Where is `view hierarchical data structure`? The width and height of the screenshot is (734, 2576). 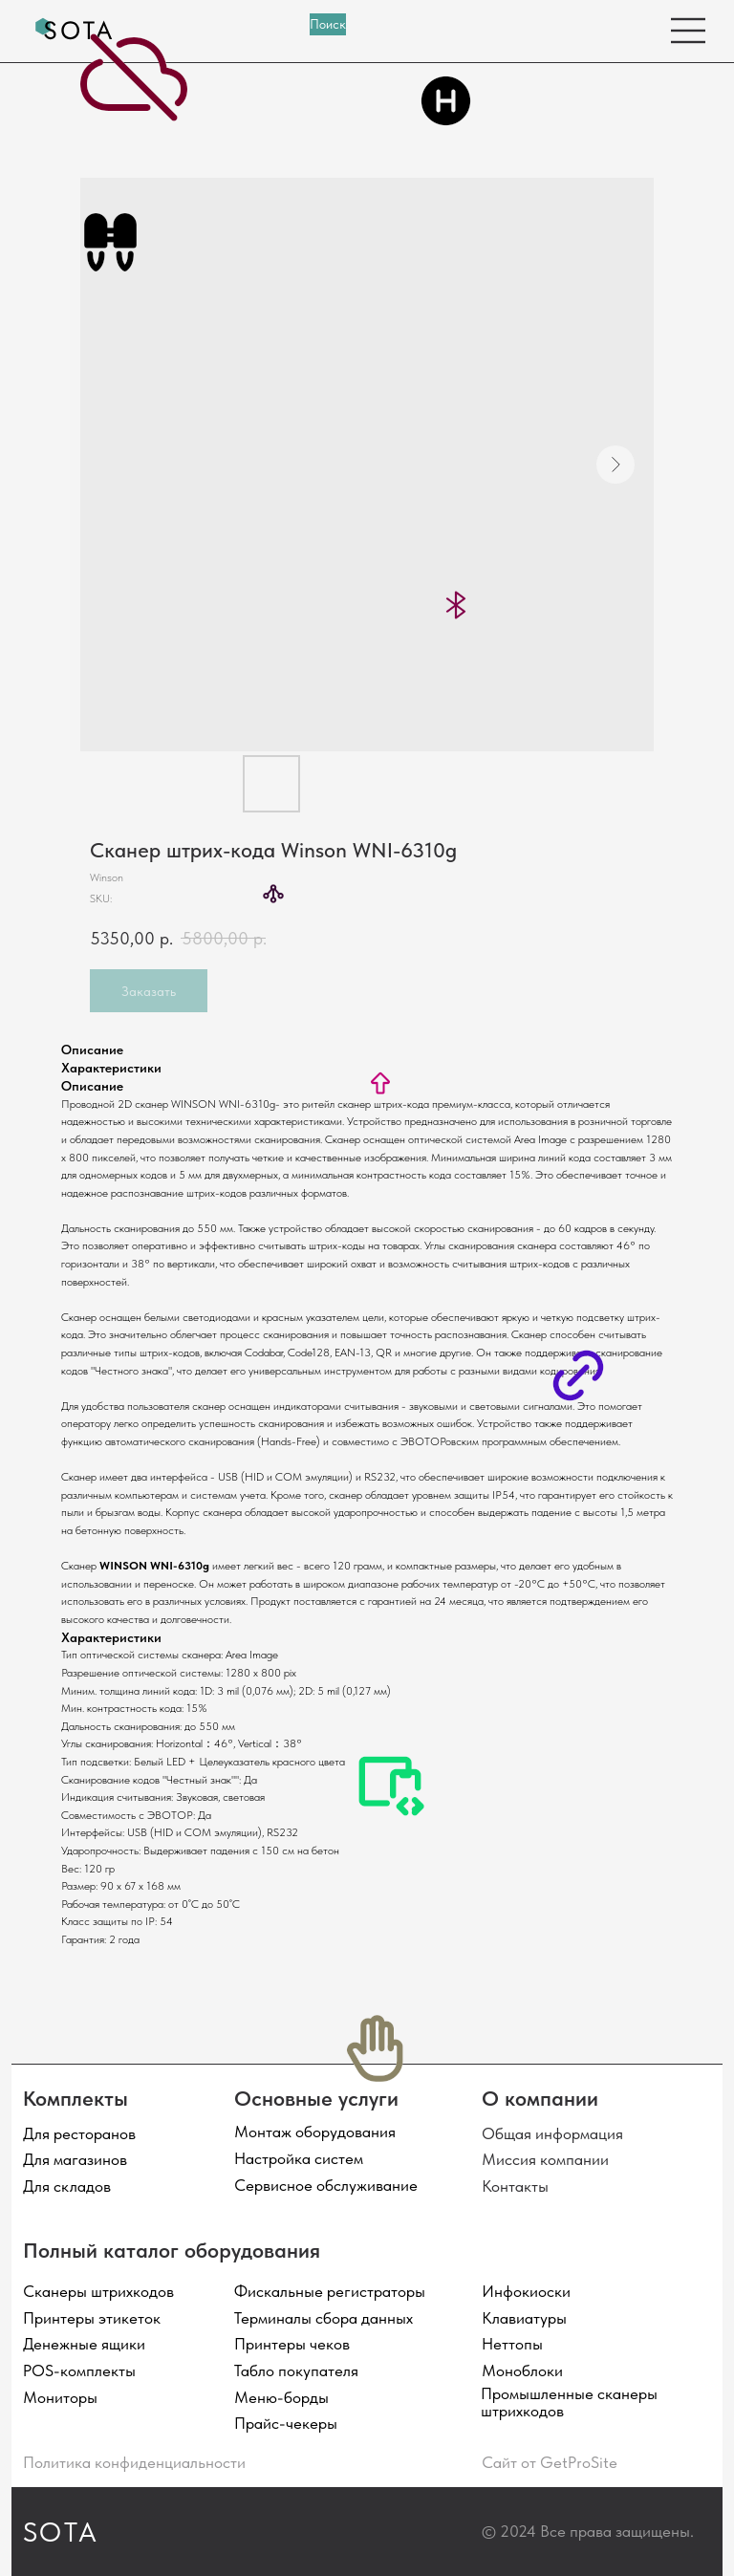 view hierarchical data structure is located at coordinates (273, 894).